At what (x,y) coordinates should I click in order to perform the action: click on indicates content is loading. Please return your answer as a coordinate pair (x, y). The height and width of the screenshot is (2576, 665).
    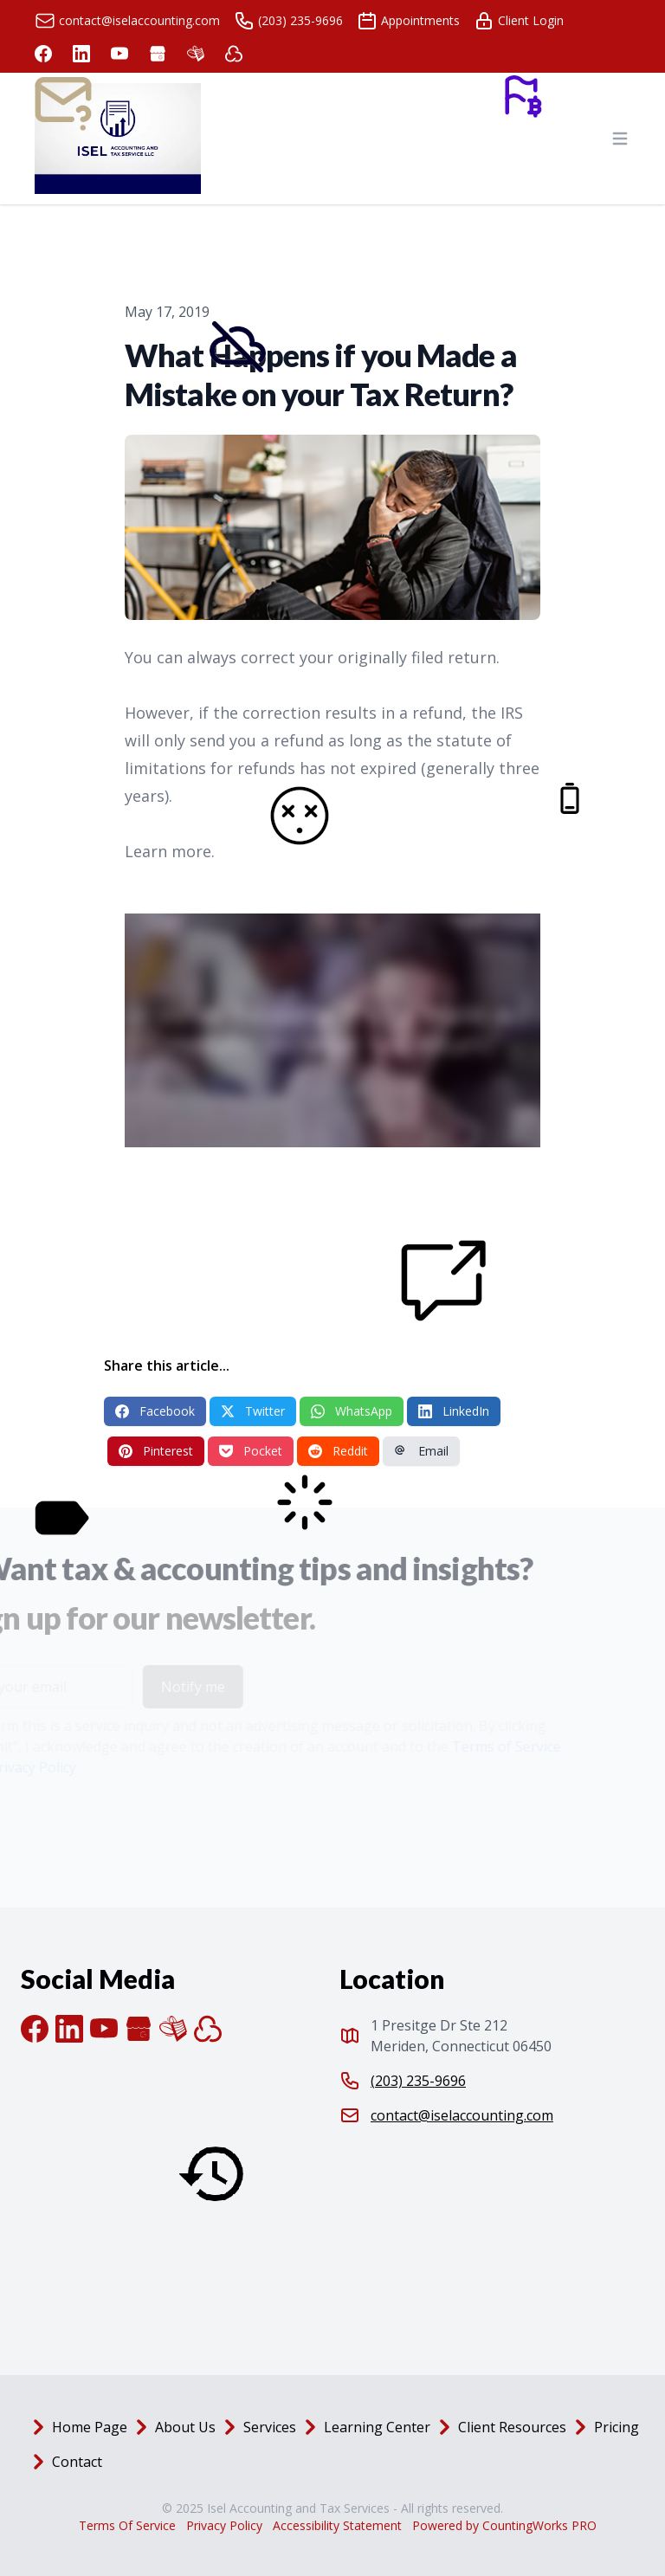
    Looking at the image, I should click on (305, 1502).